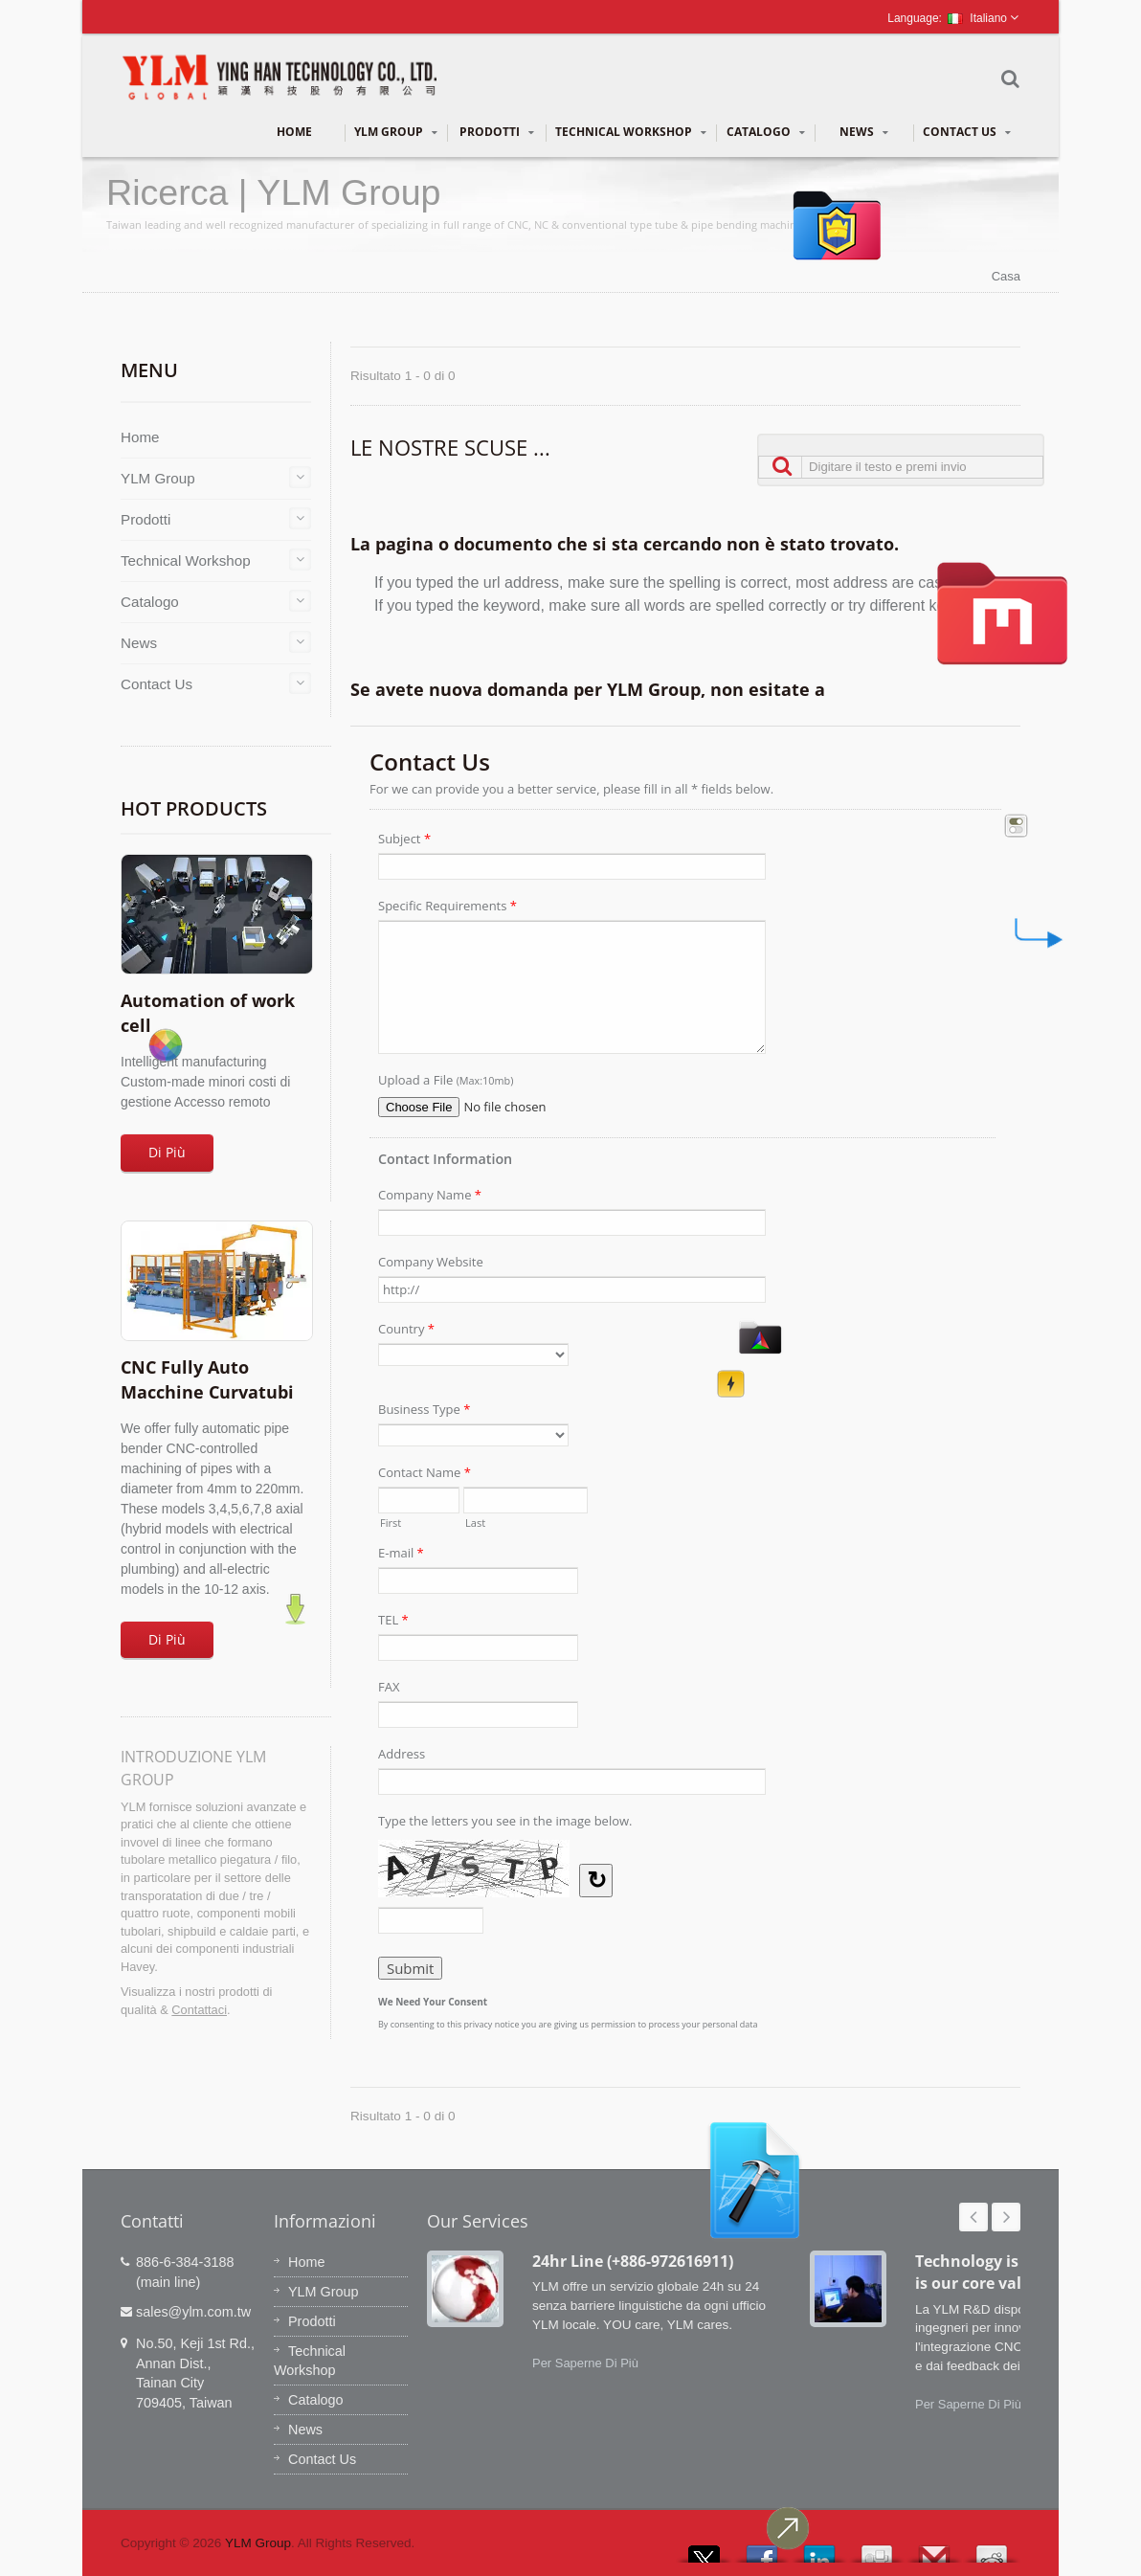 This screenshot has height=2576, width=1141. Describe the element at coordinates (837, 228) in the screenshot. I see `open clash royale game files folder` at that location.